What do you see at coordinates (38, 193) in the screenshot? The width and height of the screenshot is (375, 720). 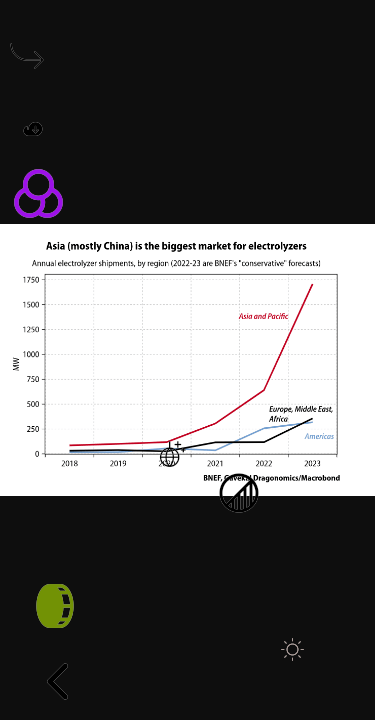 I see `adjust color filter settings` at bounding box center [38, 193].